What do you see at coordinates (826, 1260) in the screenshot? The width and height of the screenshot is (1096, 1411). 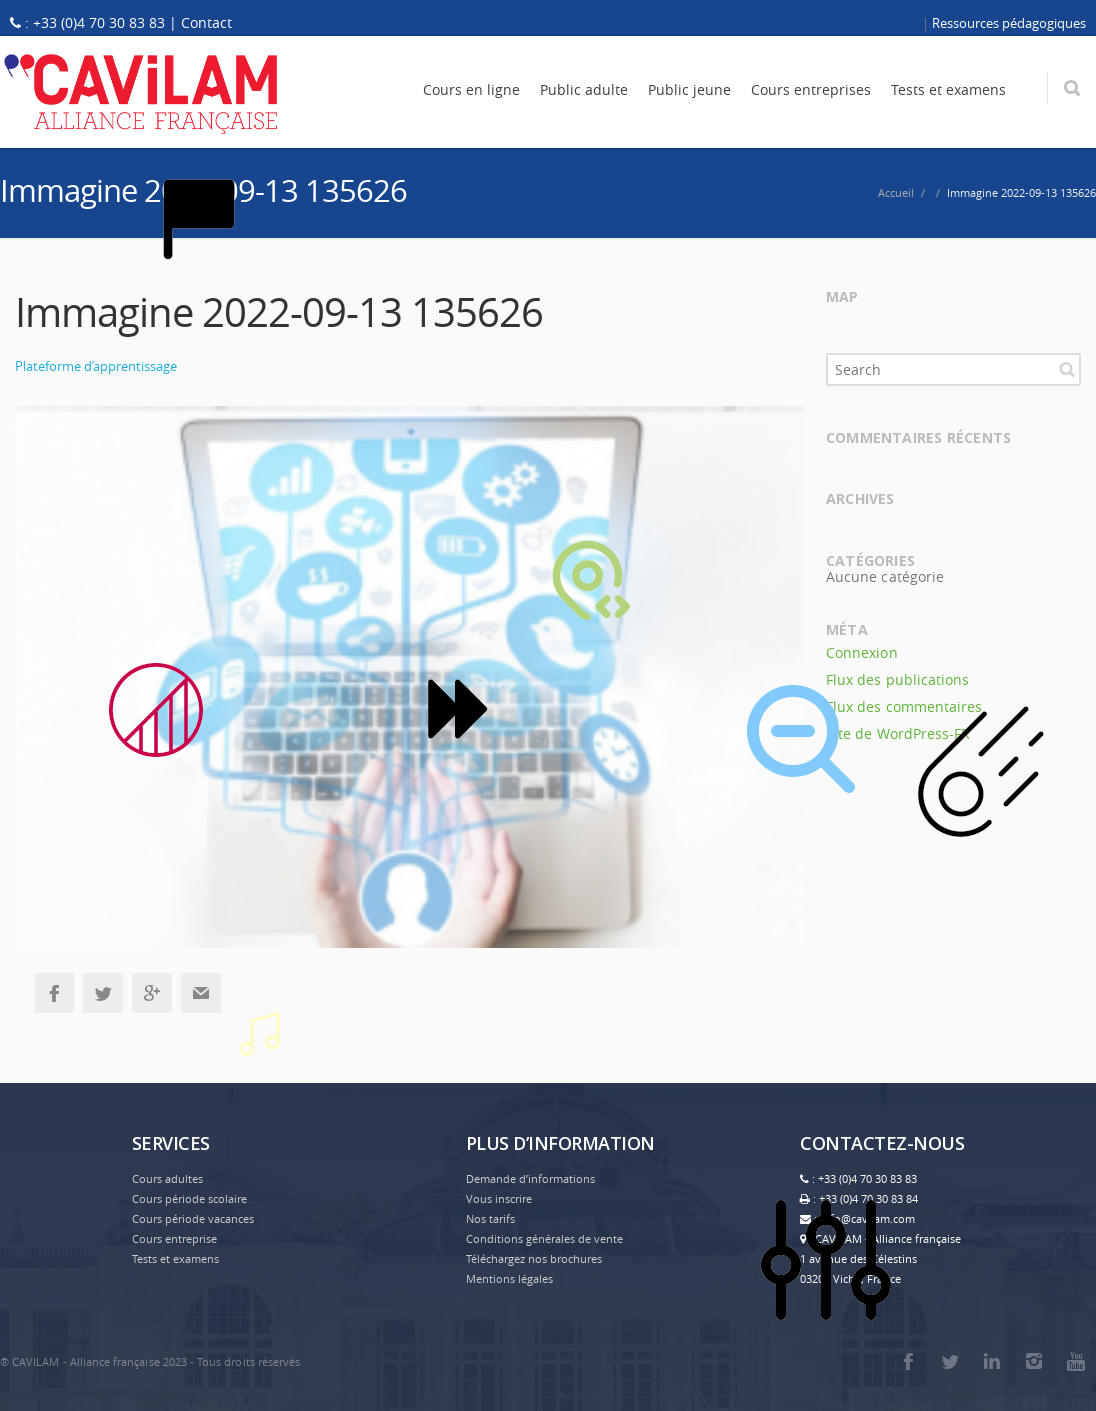 I see `adjust settings or preferences` at bounding box center [826, 1260].